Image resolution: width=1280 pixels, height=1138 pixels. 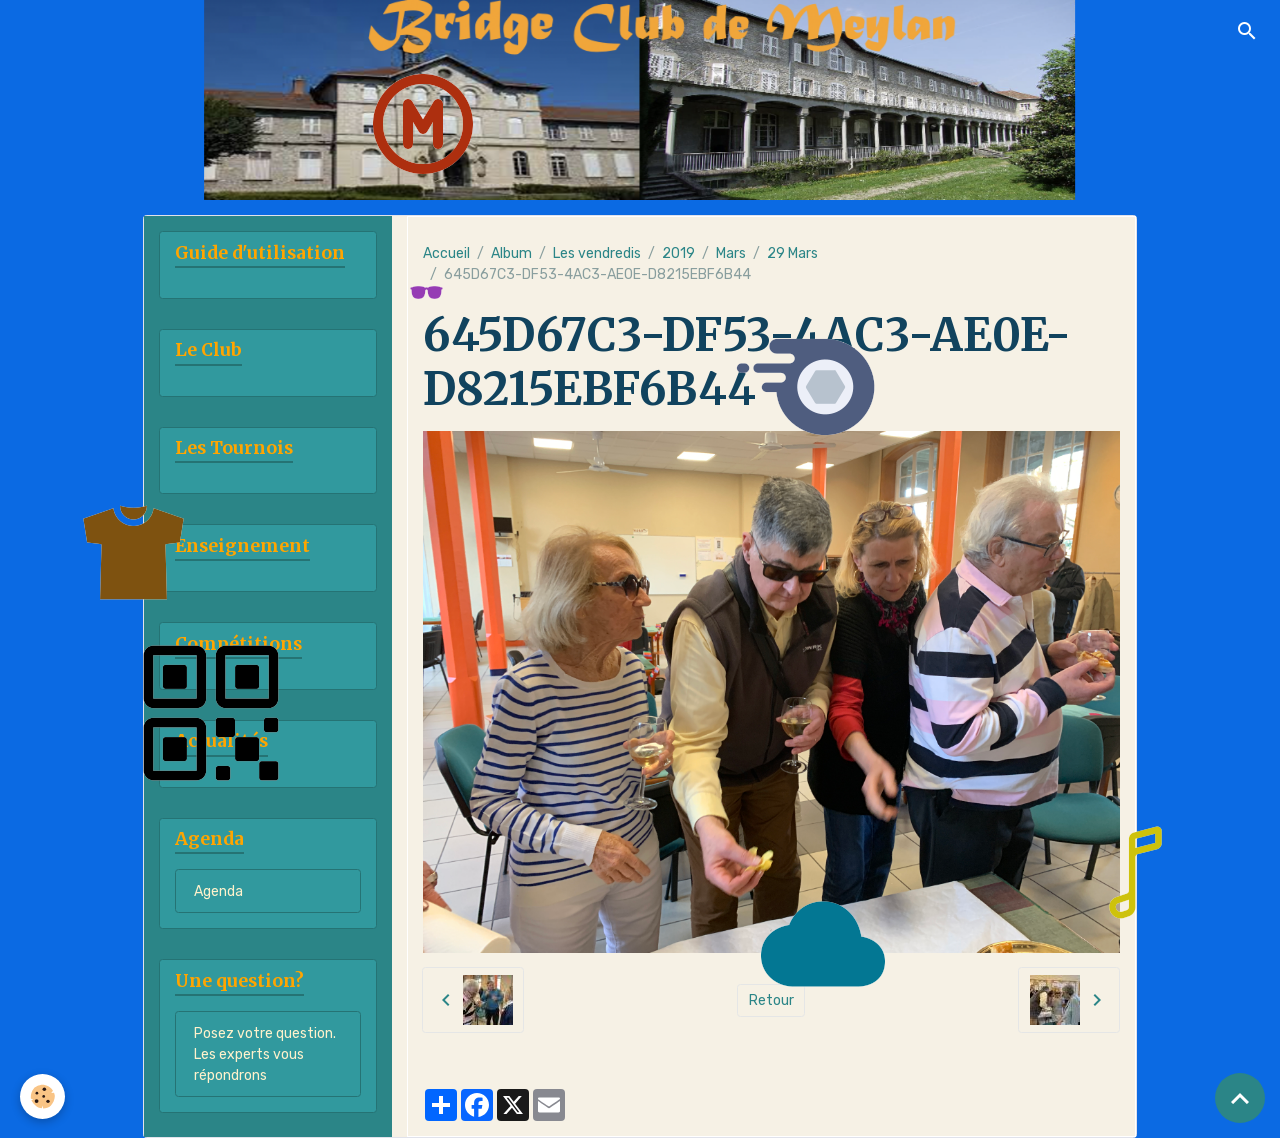 I want to click on metro or subway transit indicator, so click(x=423, y=124).